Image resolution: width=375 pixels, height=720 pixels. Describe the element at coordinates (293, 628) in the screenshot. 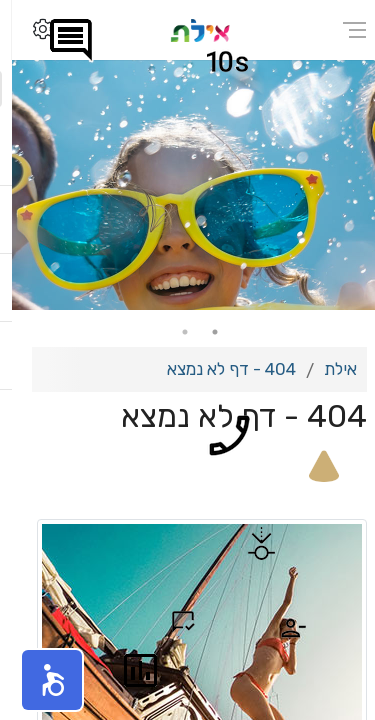

I see `remove a contact or friend` at that location.